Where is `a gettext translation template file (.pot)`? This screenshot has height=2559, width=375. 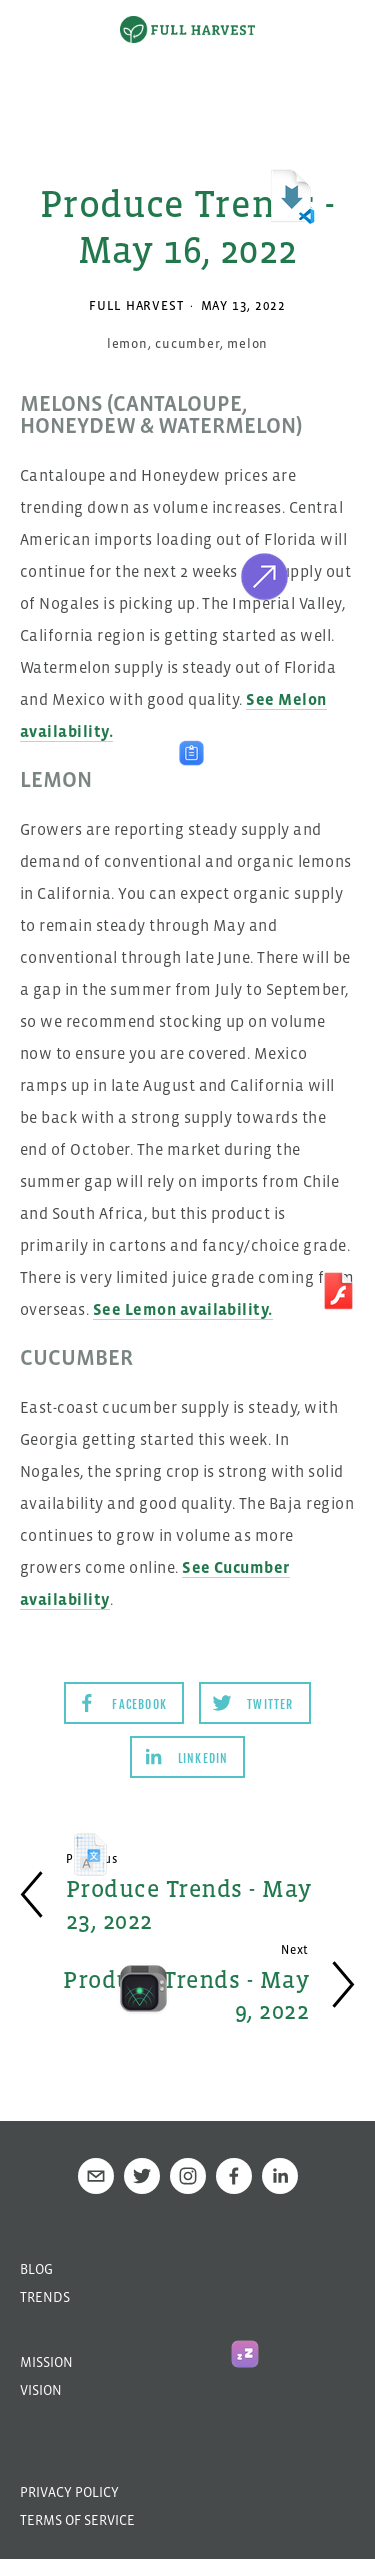 a gettext translation template file (.pot) is located at coordinates (90, 1854).